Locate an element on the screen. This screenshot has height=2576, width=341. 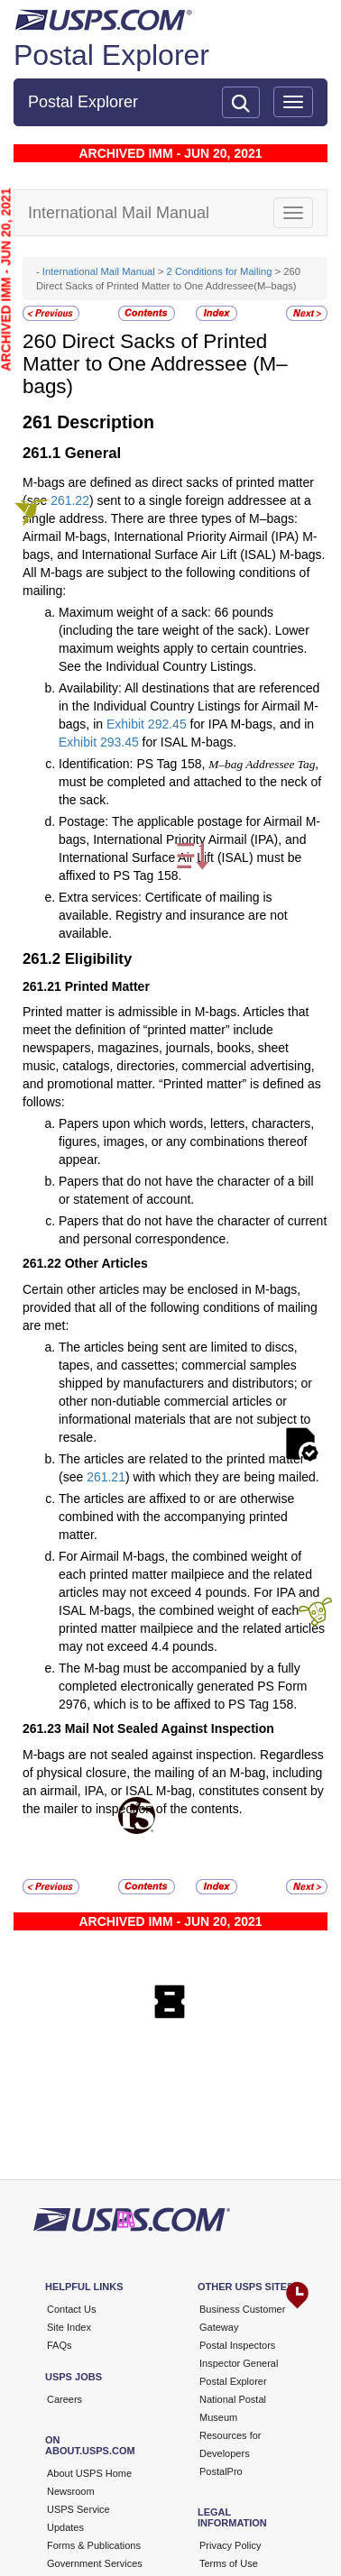
view verified contract or document is located at coordinates (300, 1444).